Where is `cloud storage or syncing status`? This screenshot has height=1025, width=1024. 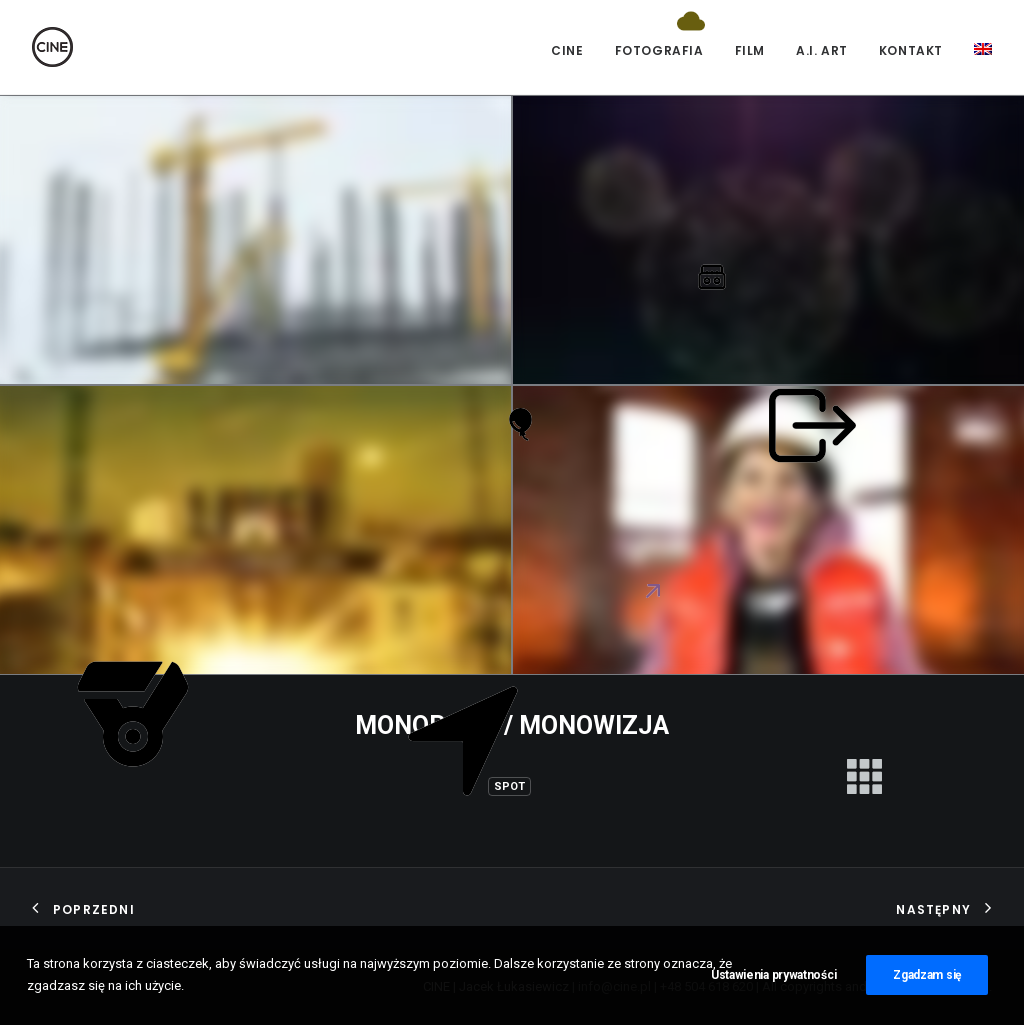
cloud storage or syncing status is located at coordinates (691, 21).